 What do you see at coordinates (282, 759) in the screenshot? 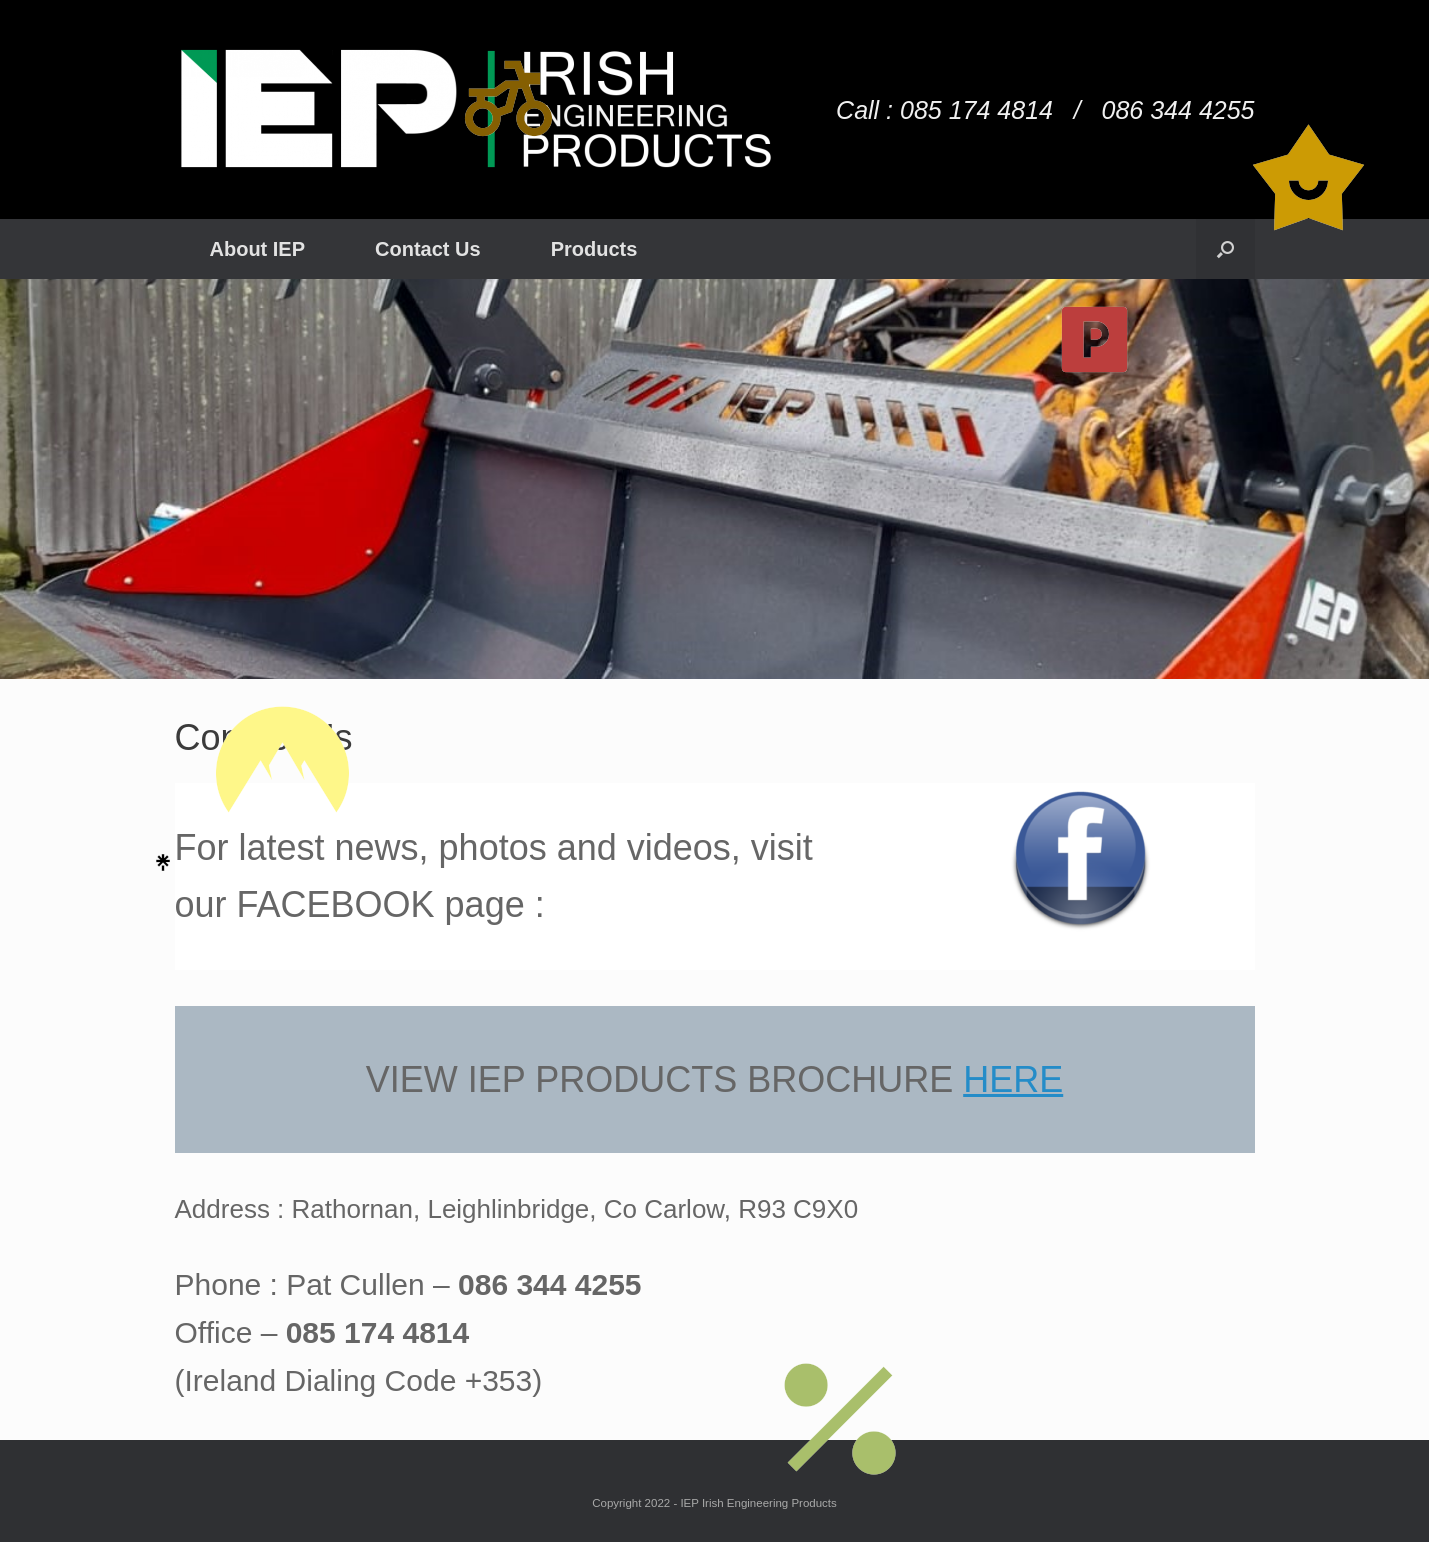
I see `open the NordVPN app` at bounding box center [282, 759].